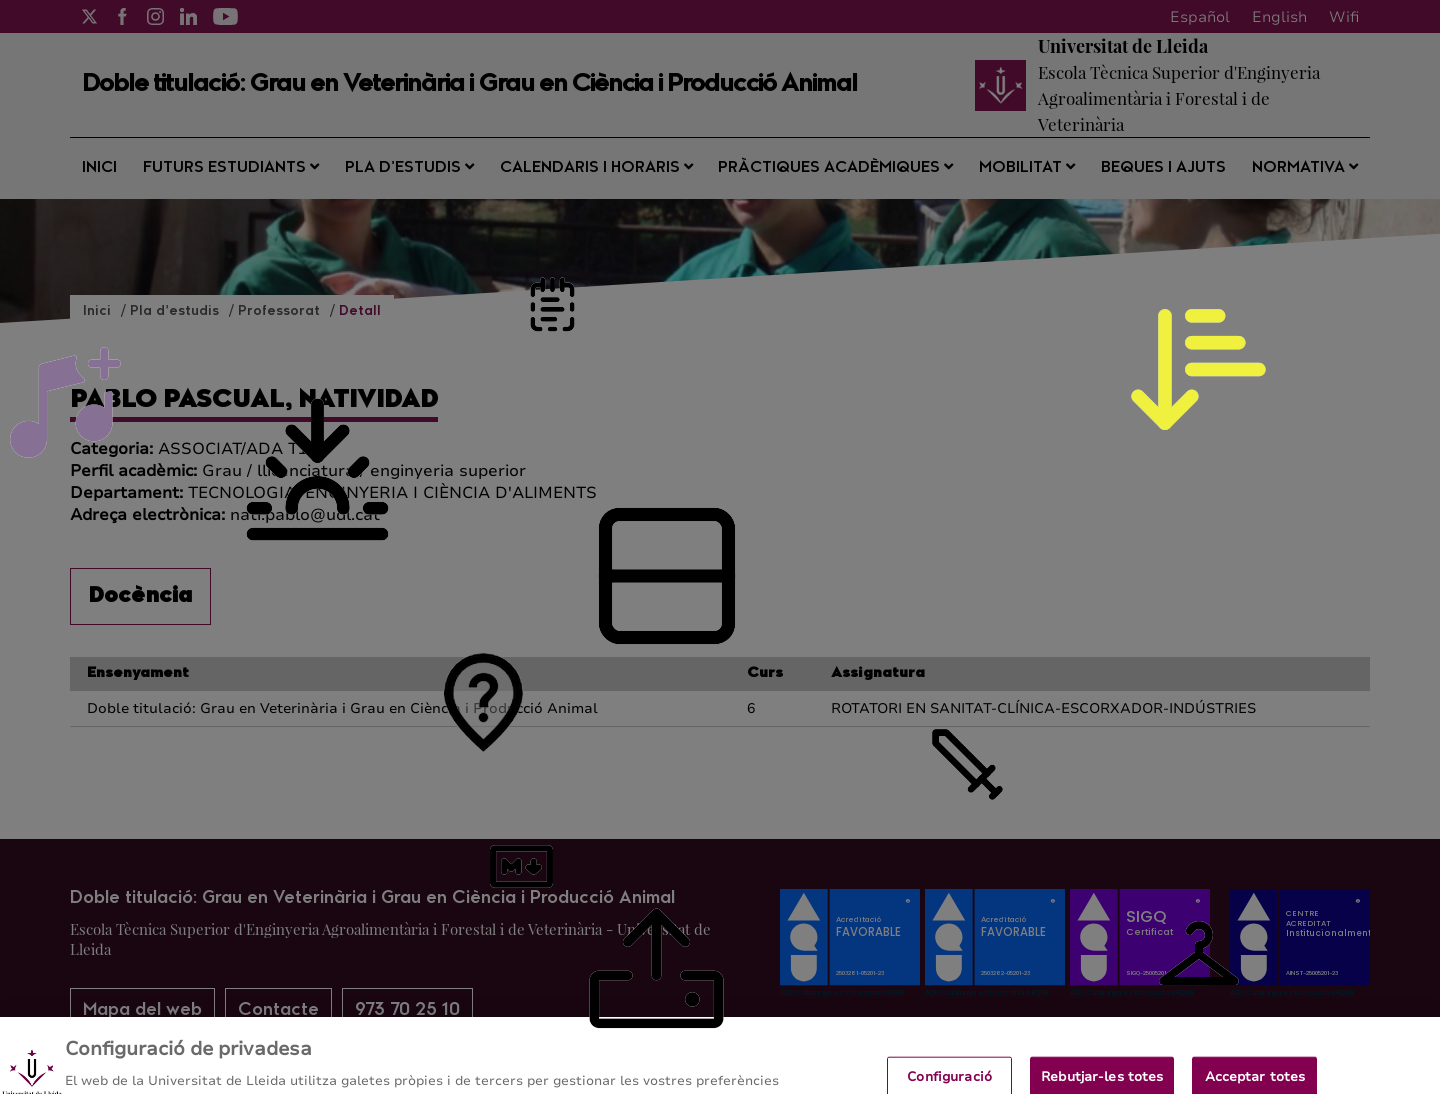  I want to click on format text using markdown, so click(521, 866).